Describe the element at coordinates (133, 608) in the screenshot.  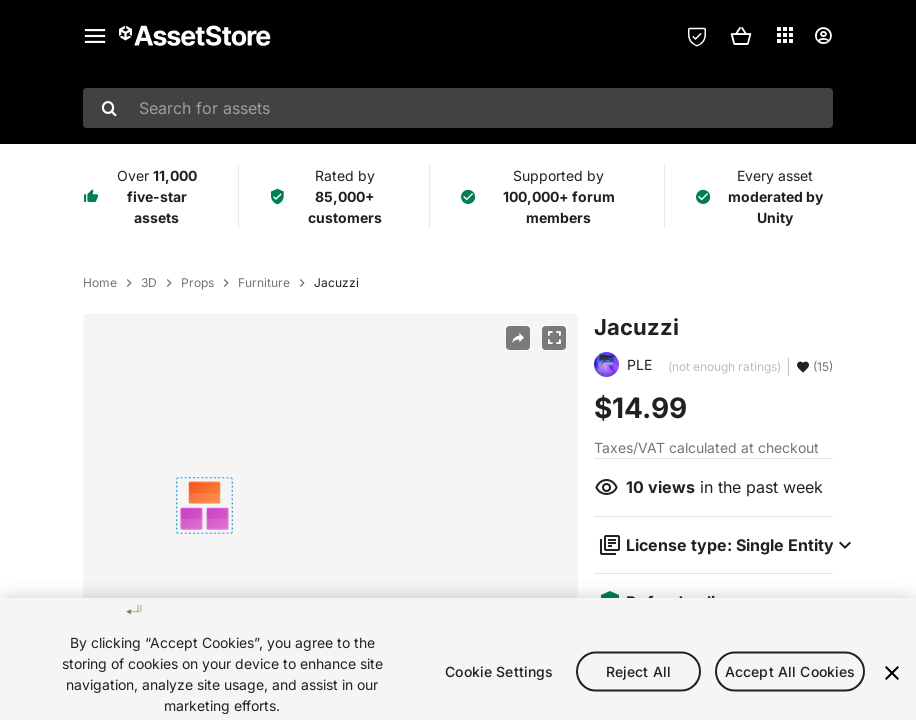
I see `reply to all recipients of an email` at that location.